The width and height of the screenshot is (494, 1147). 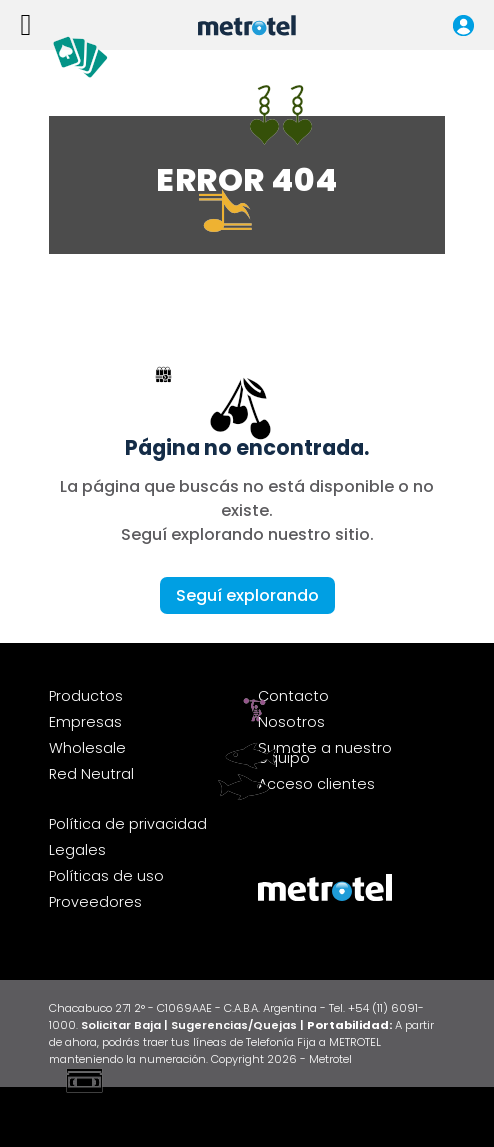 I want to click on indicates bonus or reward in a game, so click(x=240, y=407).